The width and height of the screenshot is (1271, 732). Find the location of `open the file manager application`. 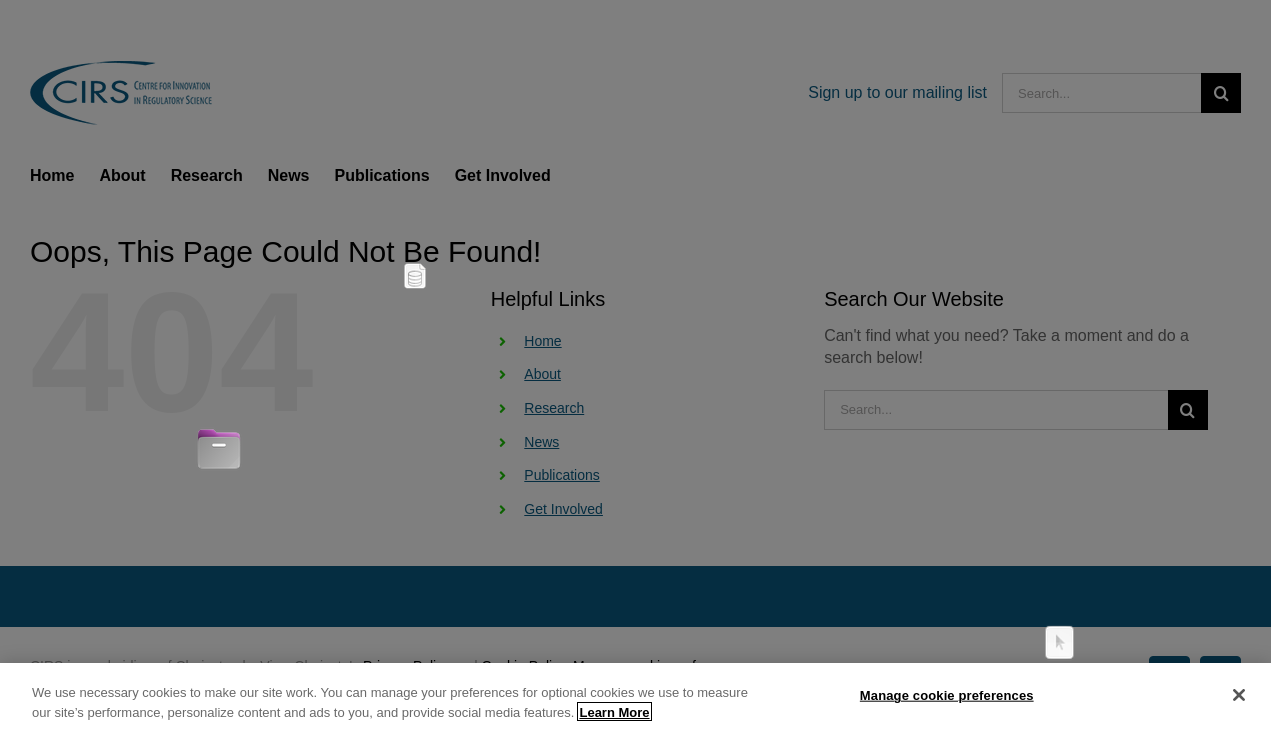

open the file manager application is located at coordinates (219, 449).